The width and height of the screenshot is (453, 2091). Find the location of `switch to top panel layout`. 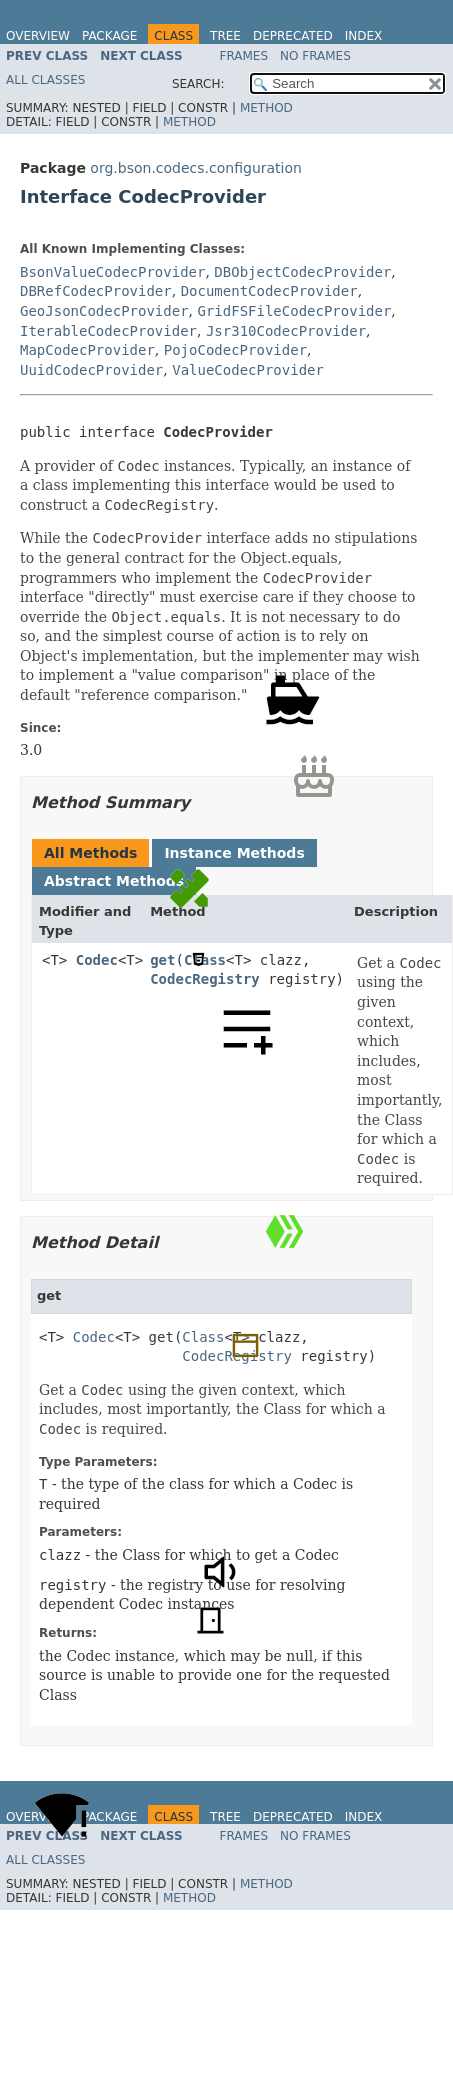

switch to top panel layout is located at coordinates (245, 1345).